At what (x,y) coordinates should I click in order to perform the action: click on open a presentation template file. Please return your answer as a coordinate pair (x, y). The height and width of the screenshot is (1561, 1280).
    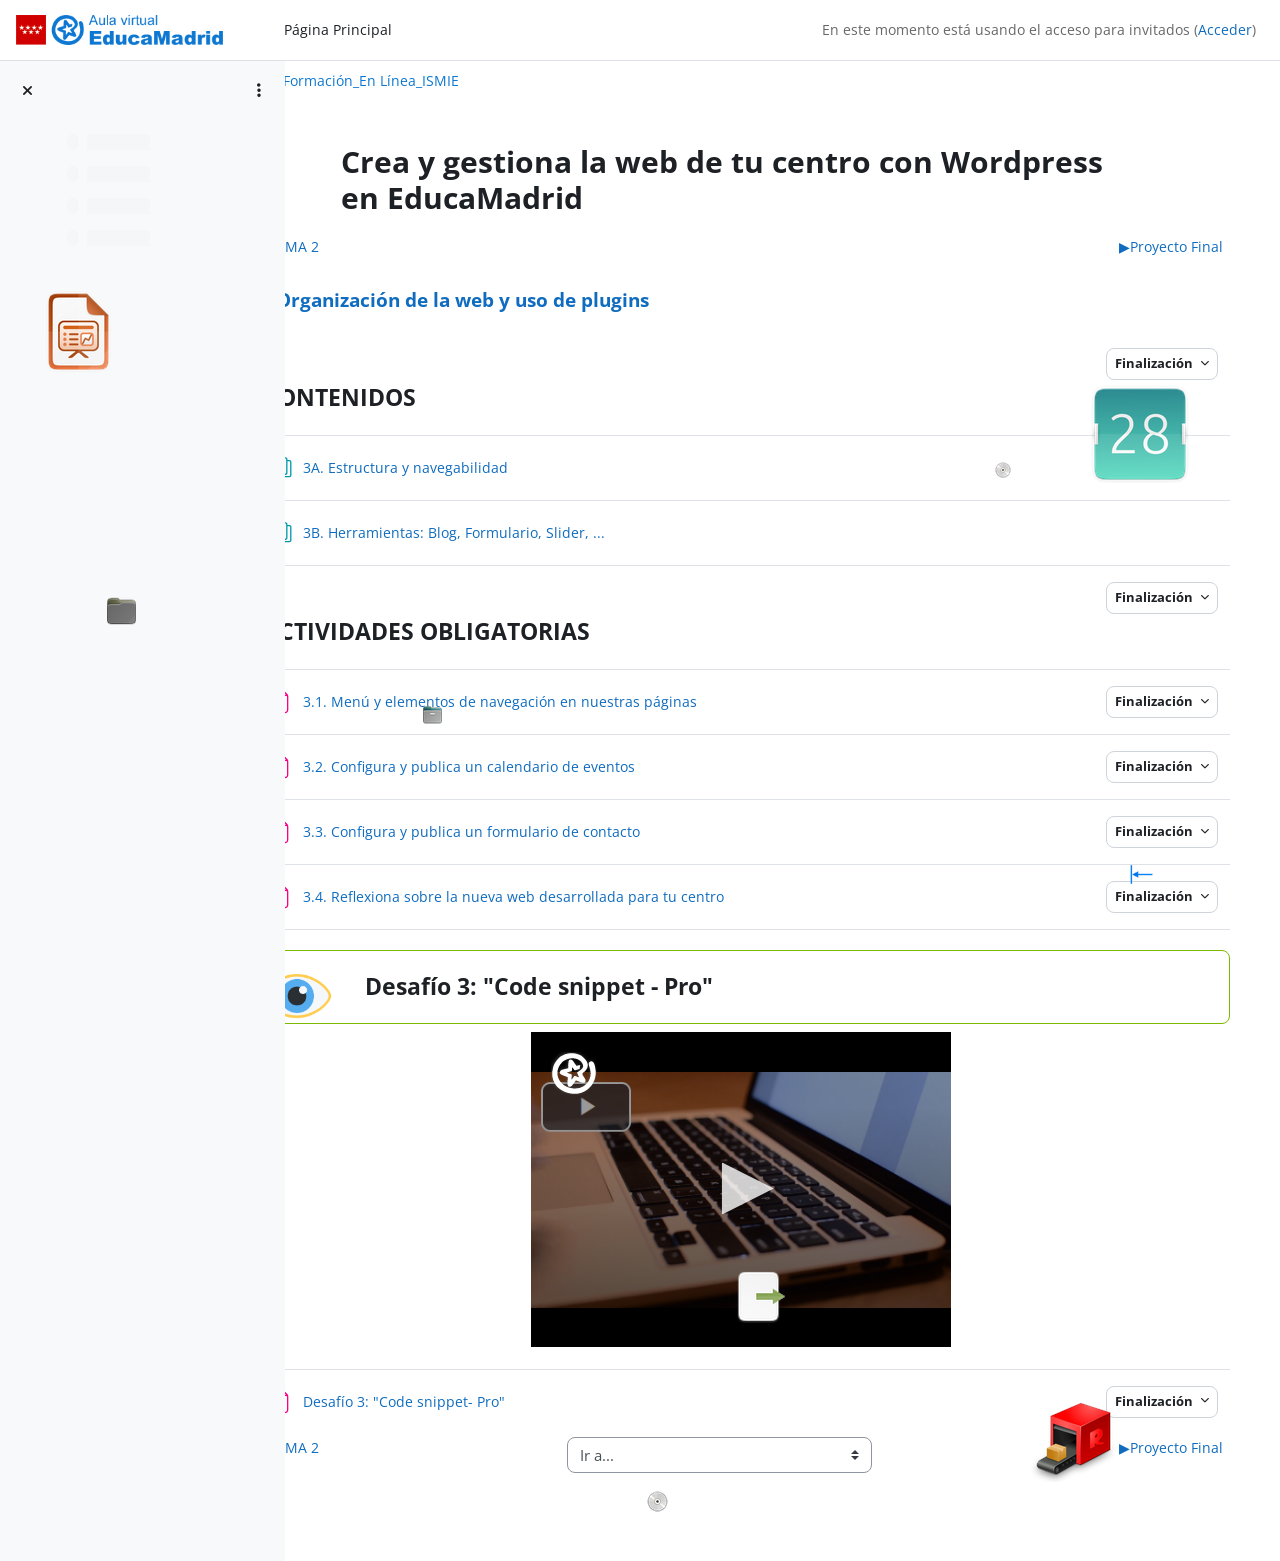
    Looking at the image, I should click on (78, 331).